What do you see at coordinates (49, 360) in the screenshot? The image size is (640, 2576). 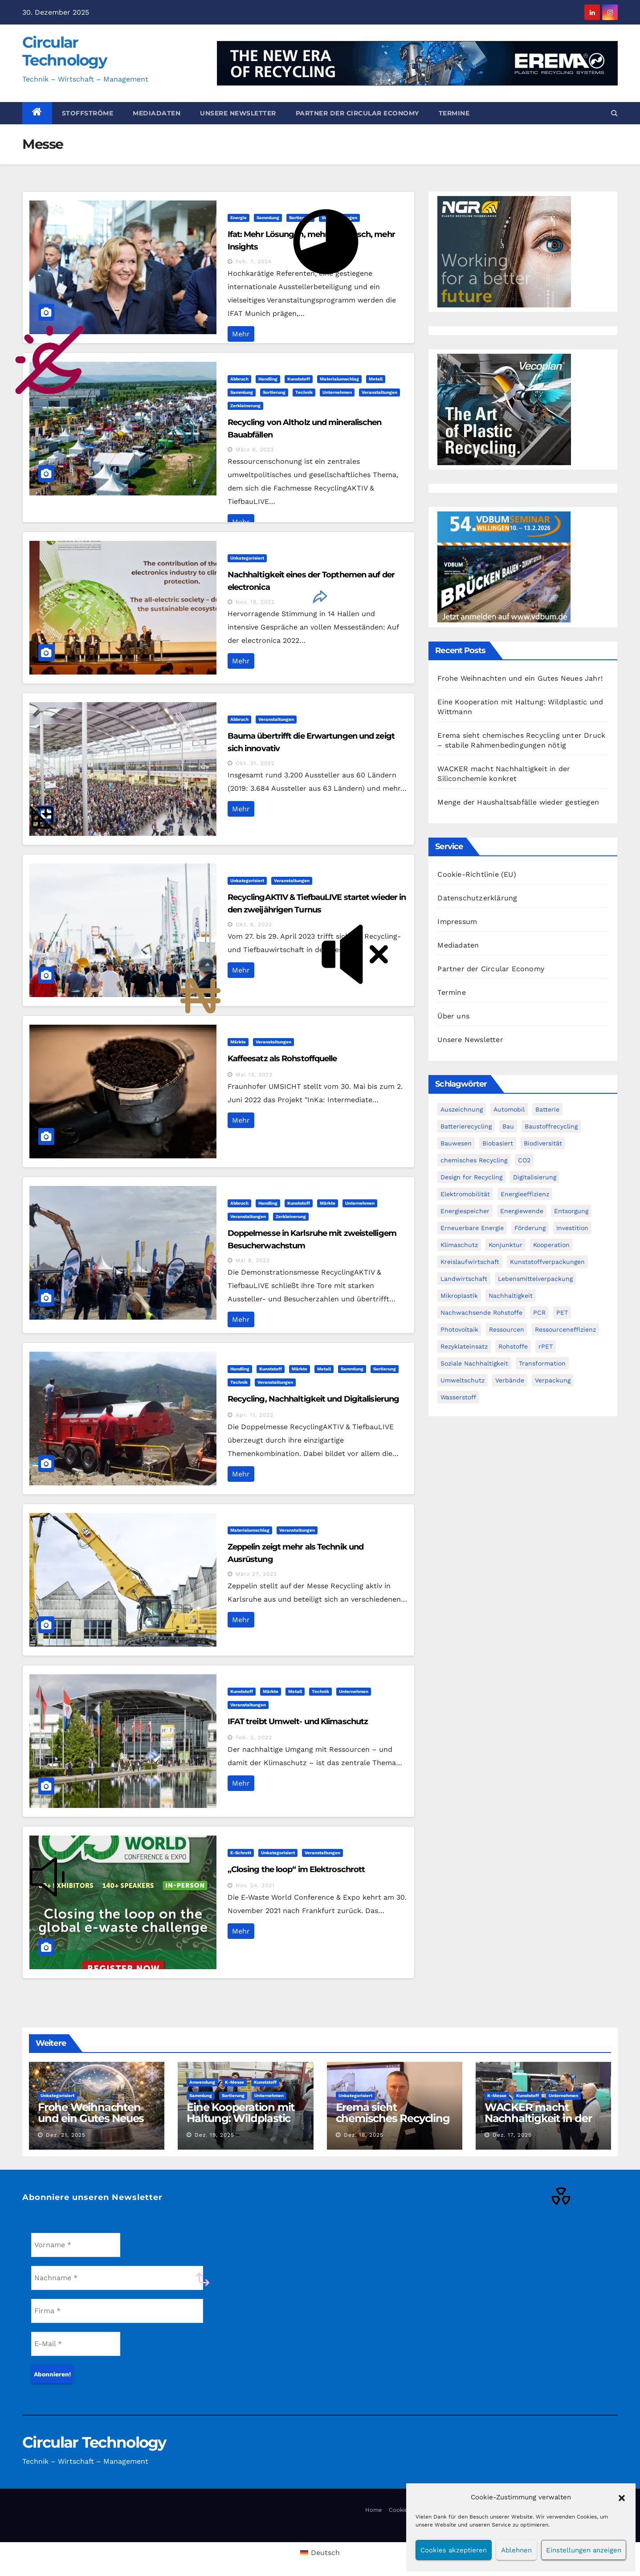 I see `toggle between light and dark mode` at bounding box center [49, 360].